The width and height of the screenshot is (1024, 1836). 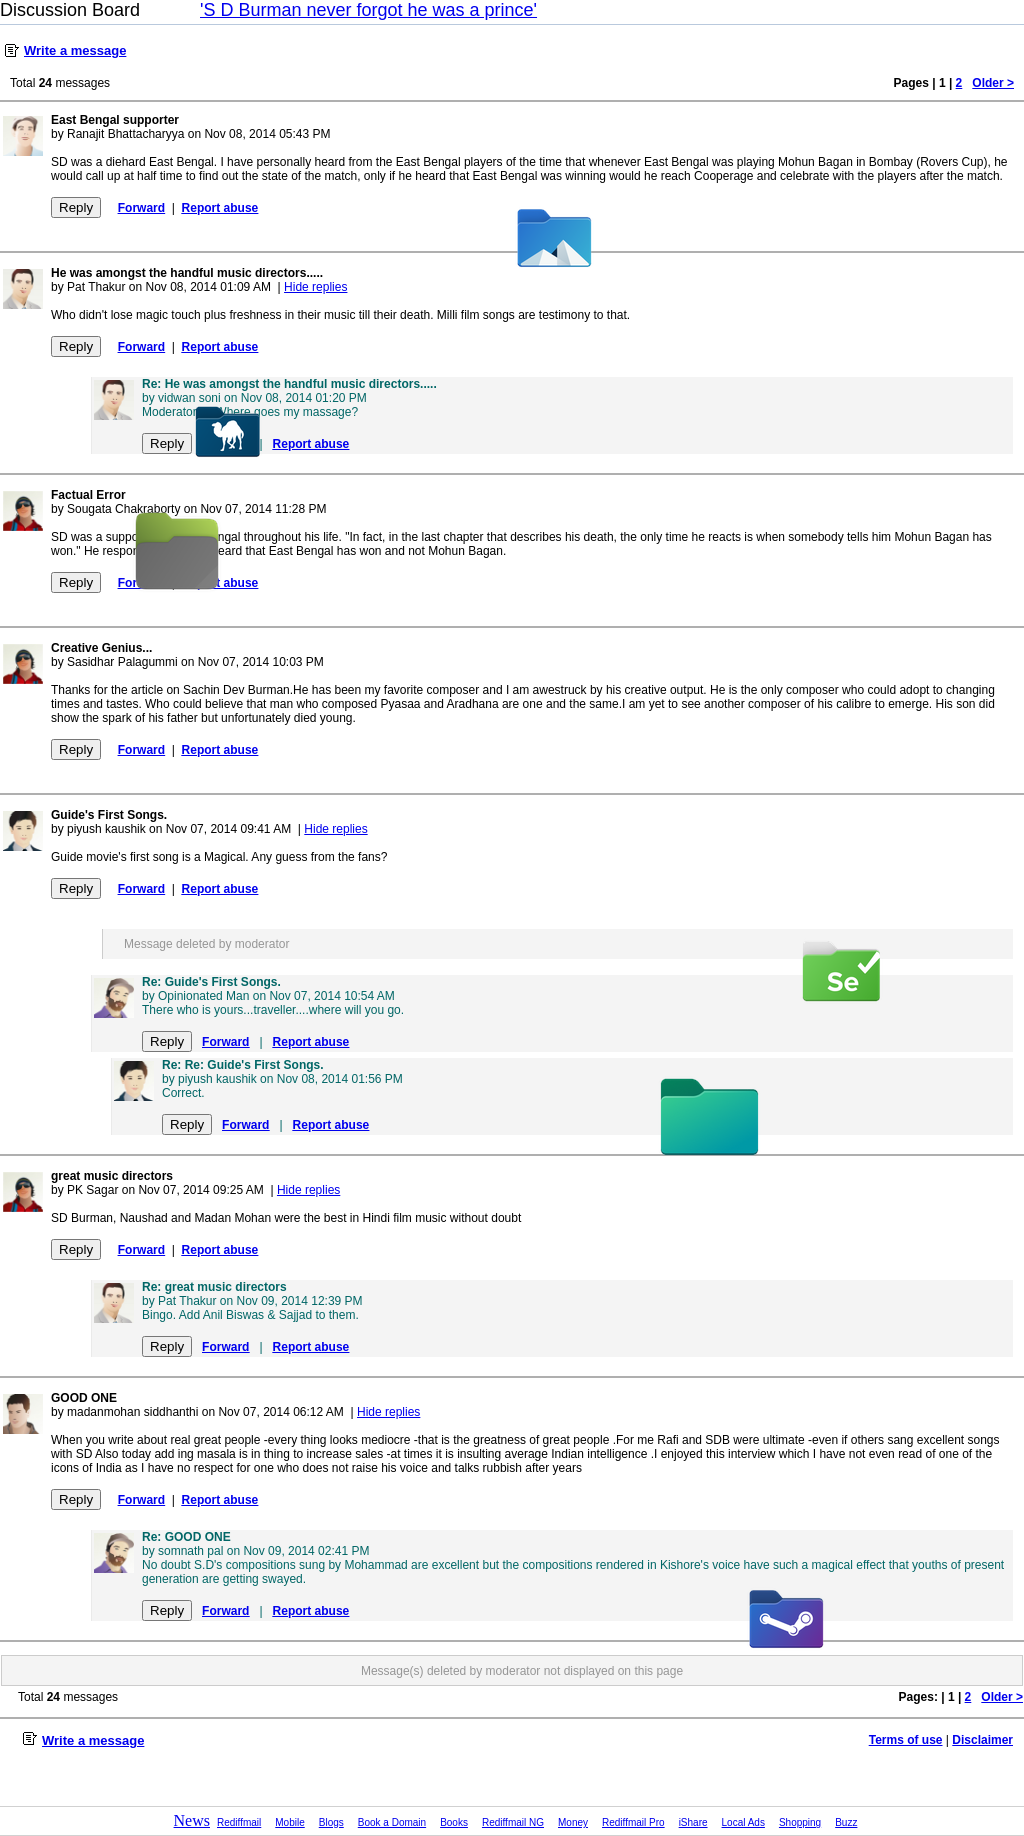 I want to click on folder containing perl scripts or projects, so click(x=227, y=433).